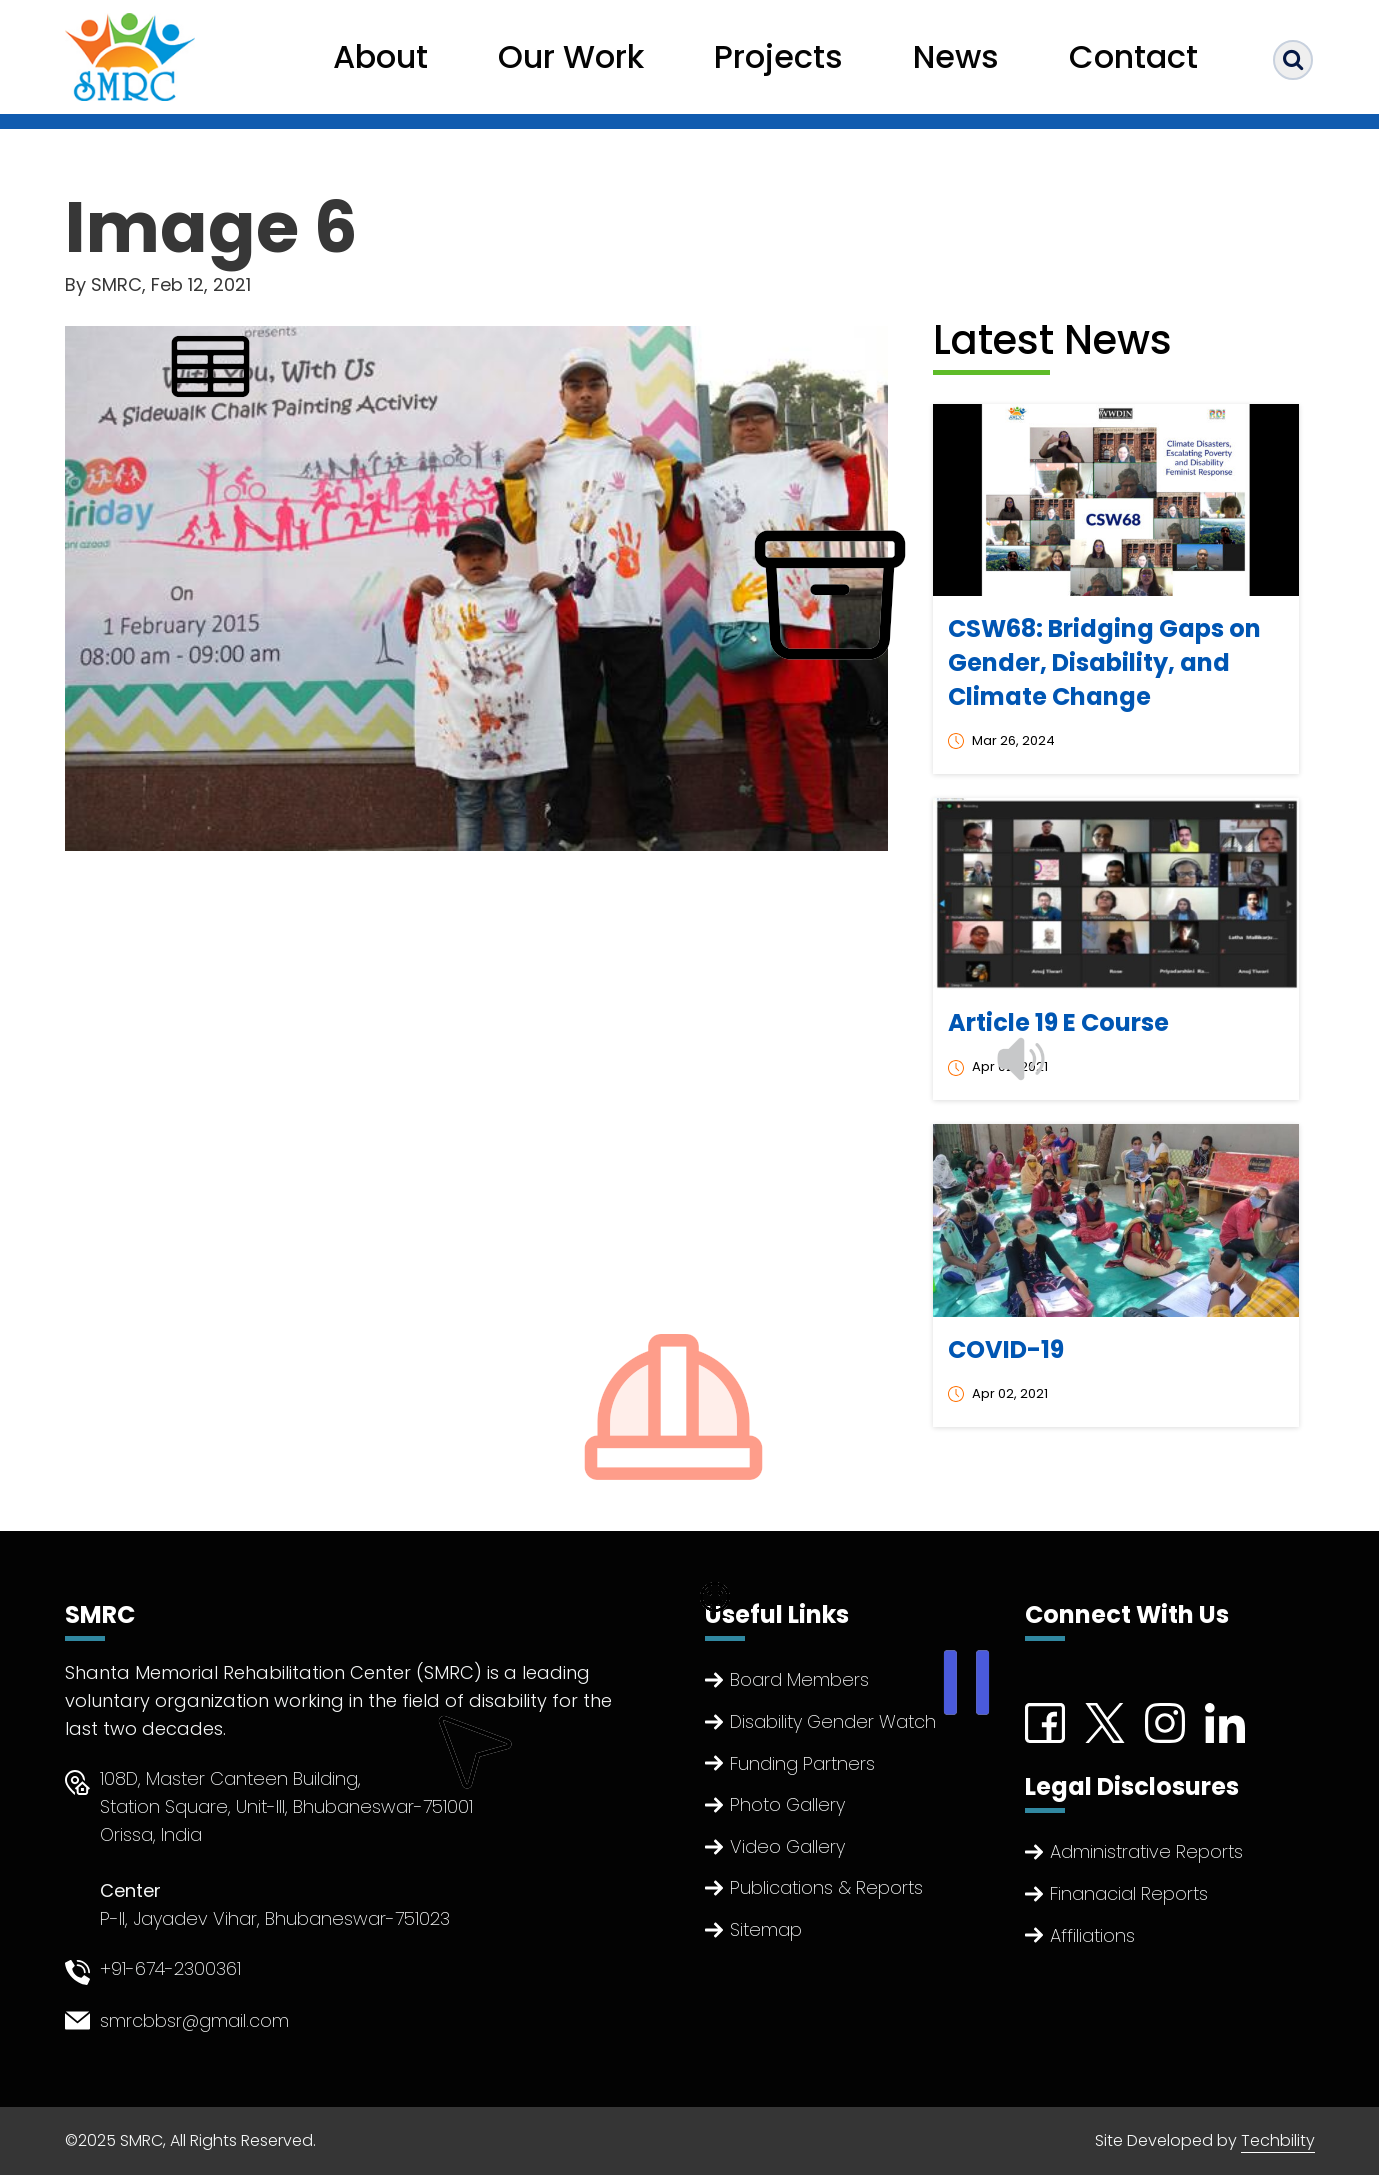 Image resolution: width=1379 pixels, height=2175 pixels. I want to click on select your current mood or emotional state, so click(715, 1597).